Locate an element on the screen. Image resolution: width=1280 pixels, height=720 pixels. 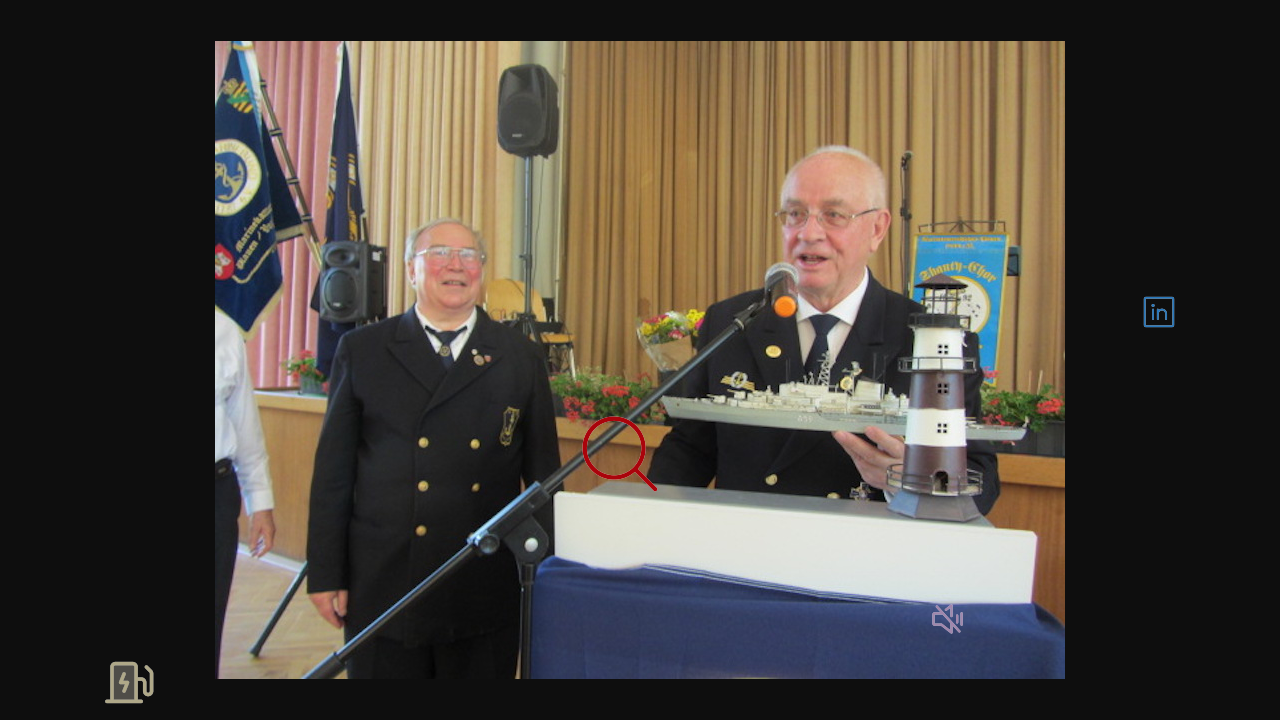
find nearby EV charging stations is located at coordinates (127, 682).